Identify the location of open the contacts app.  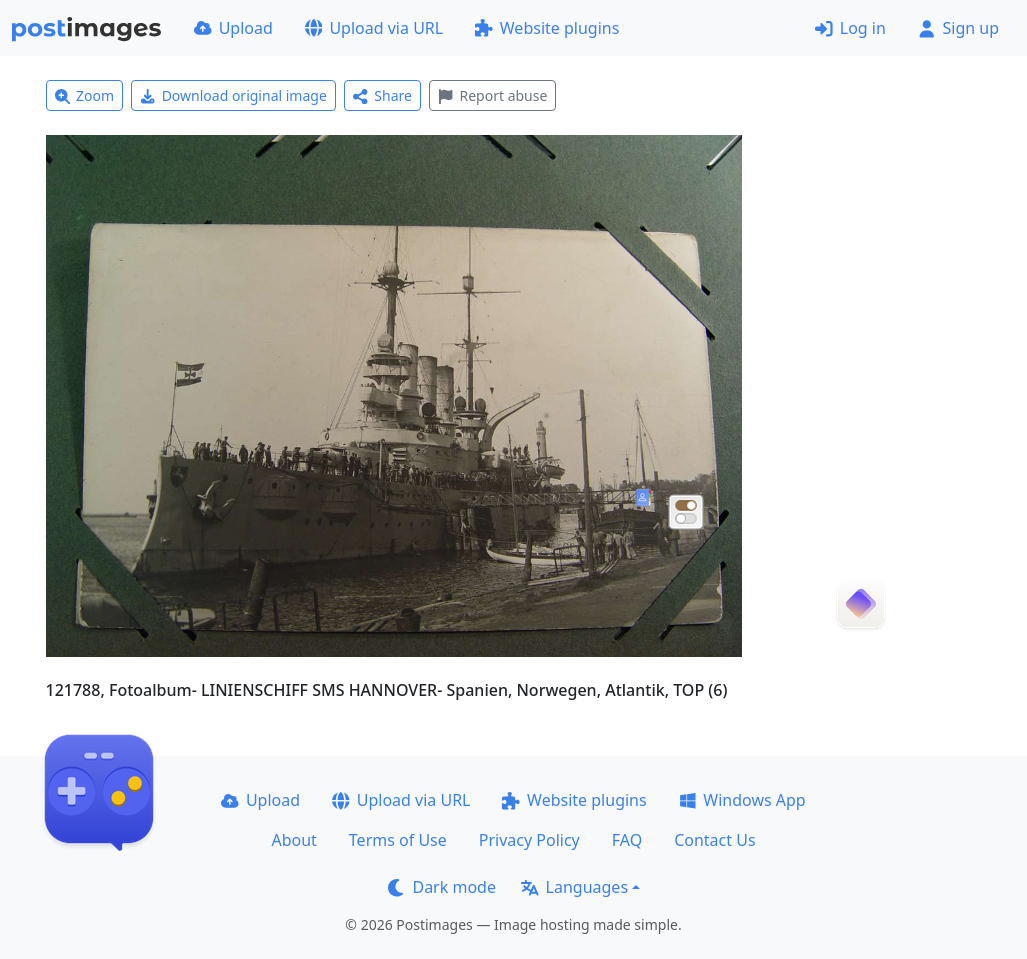
(643, 497).